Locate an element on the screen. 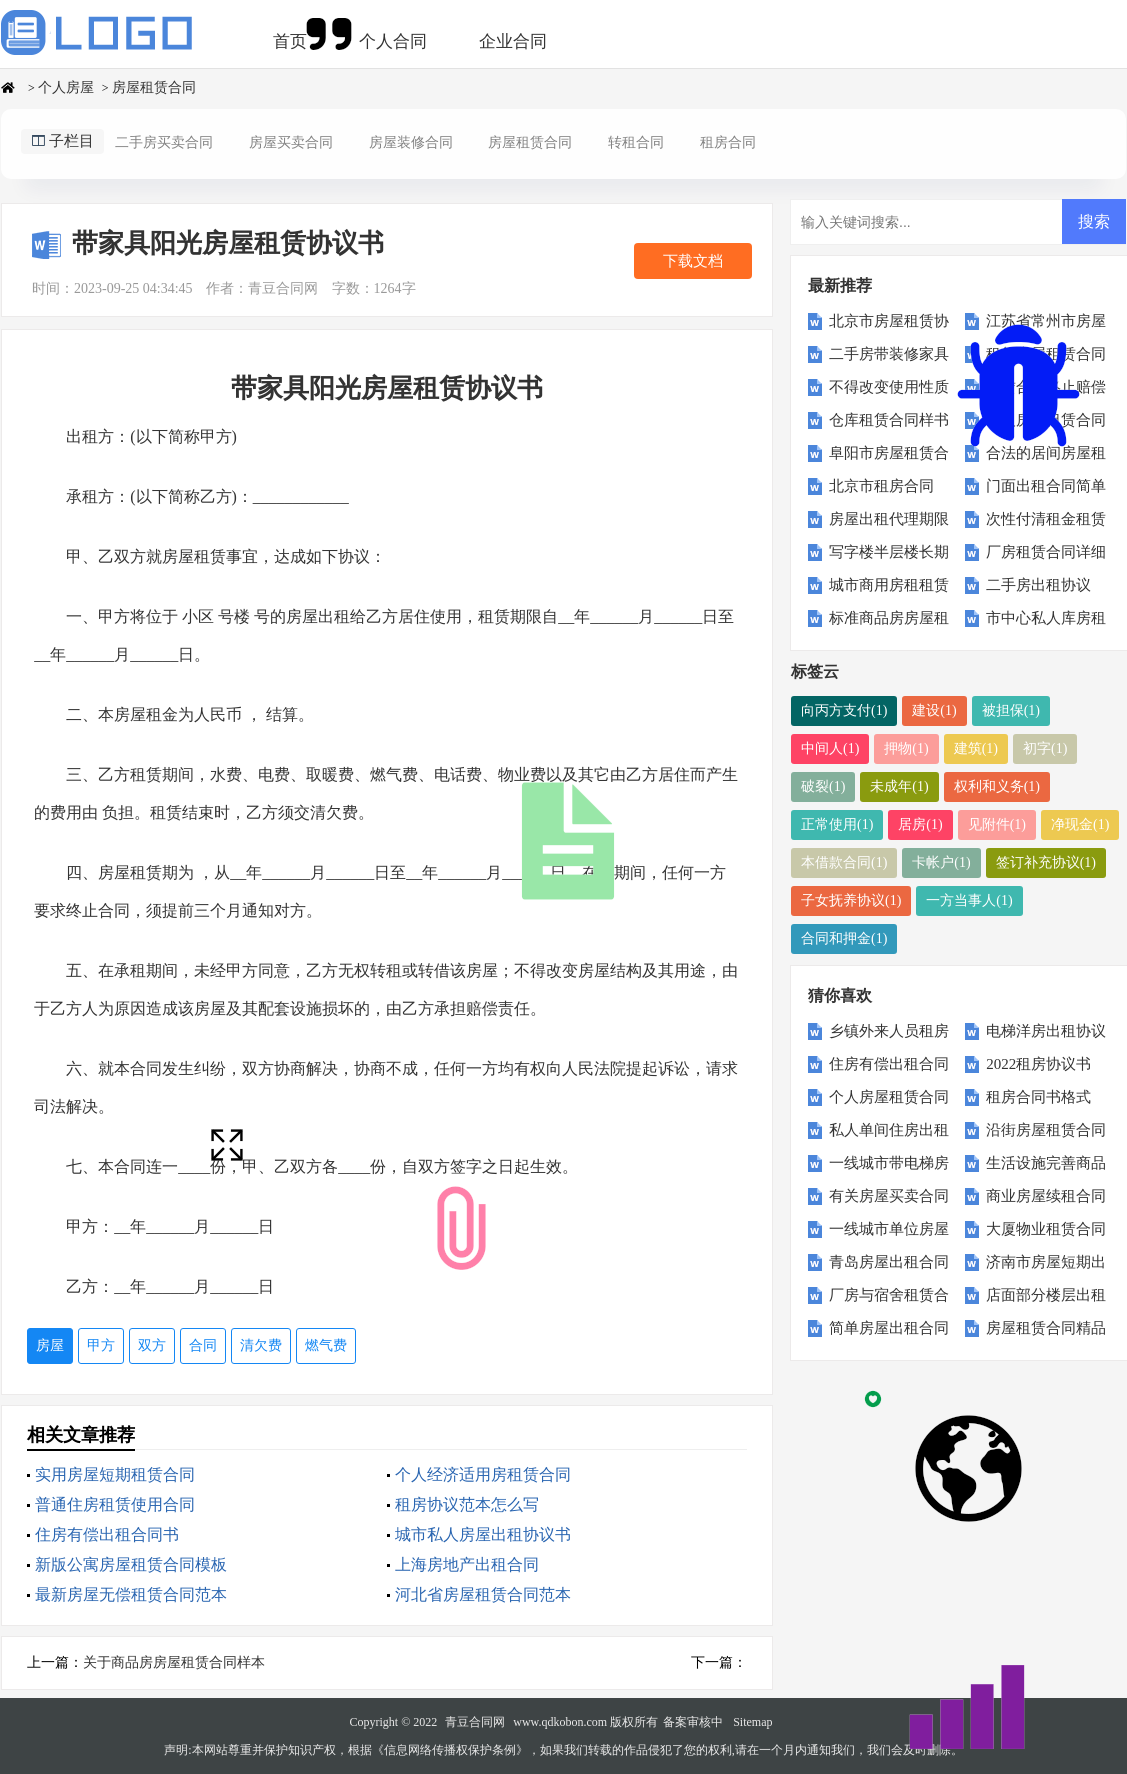 This screenshot has width=1127, height=1774. attach a file to your message is located at coordinates (461, 1228).